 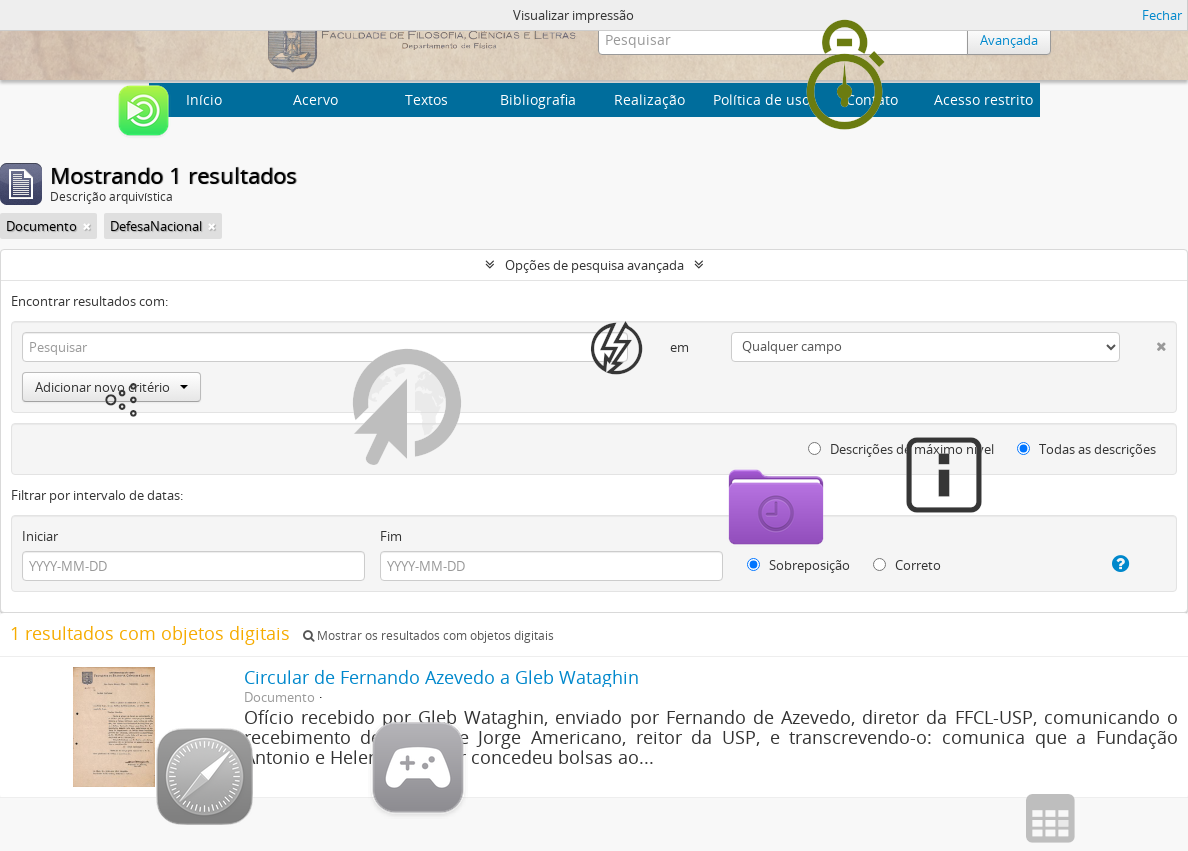 What do you see at coordinates (407, 403) in the screenshot?
I see `open web browser` at bounding box center [407, 403].